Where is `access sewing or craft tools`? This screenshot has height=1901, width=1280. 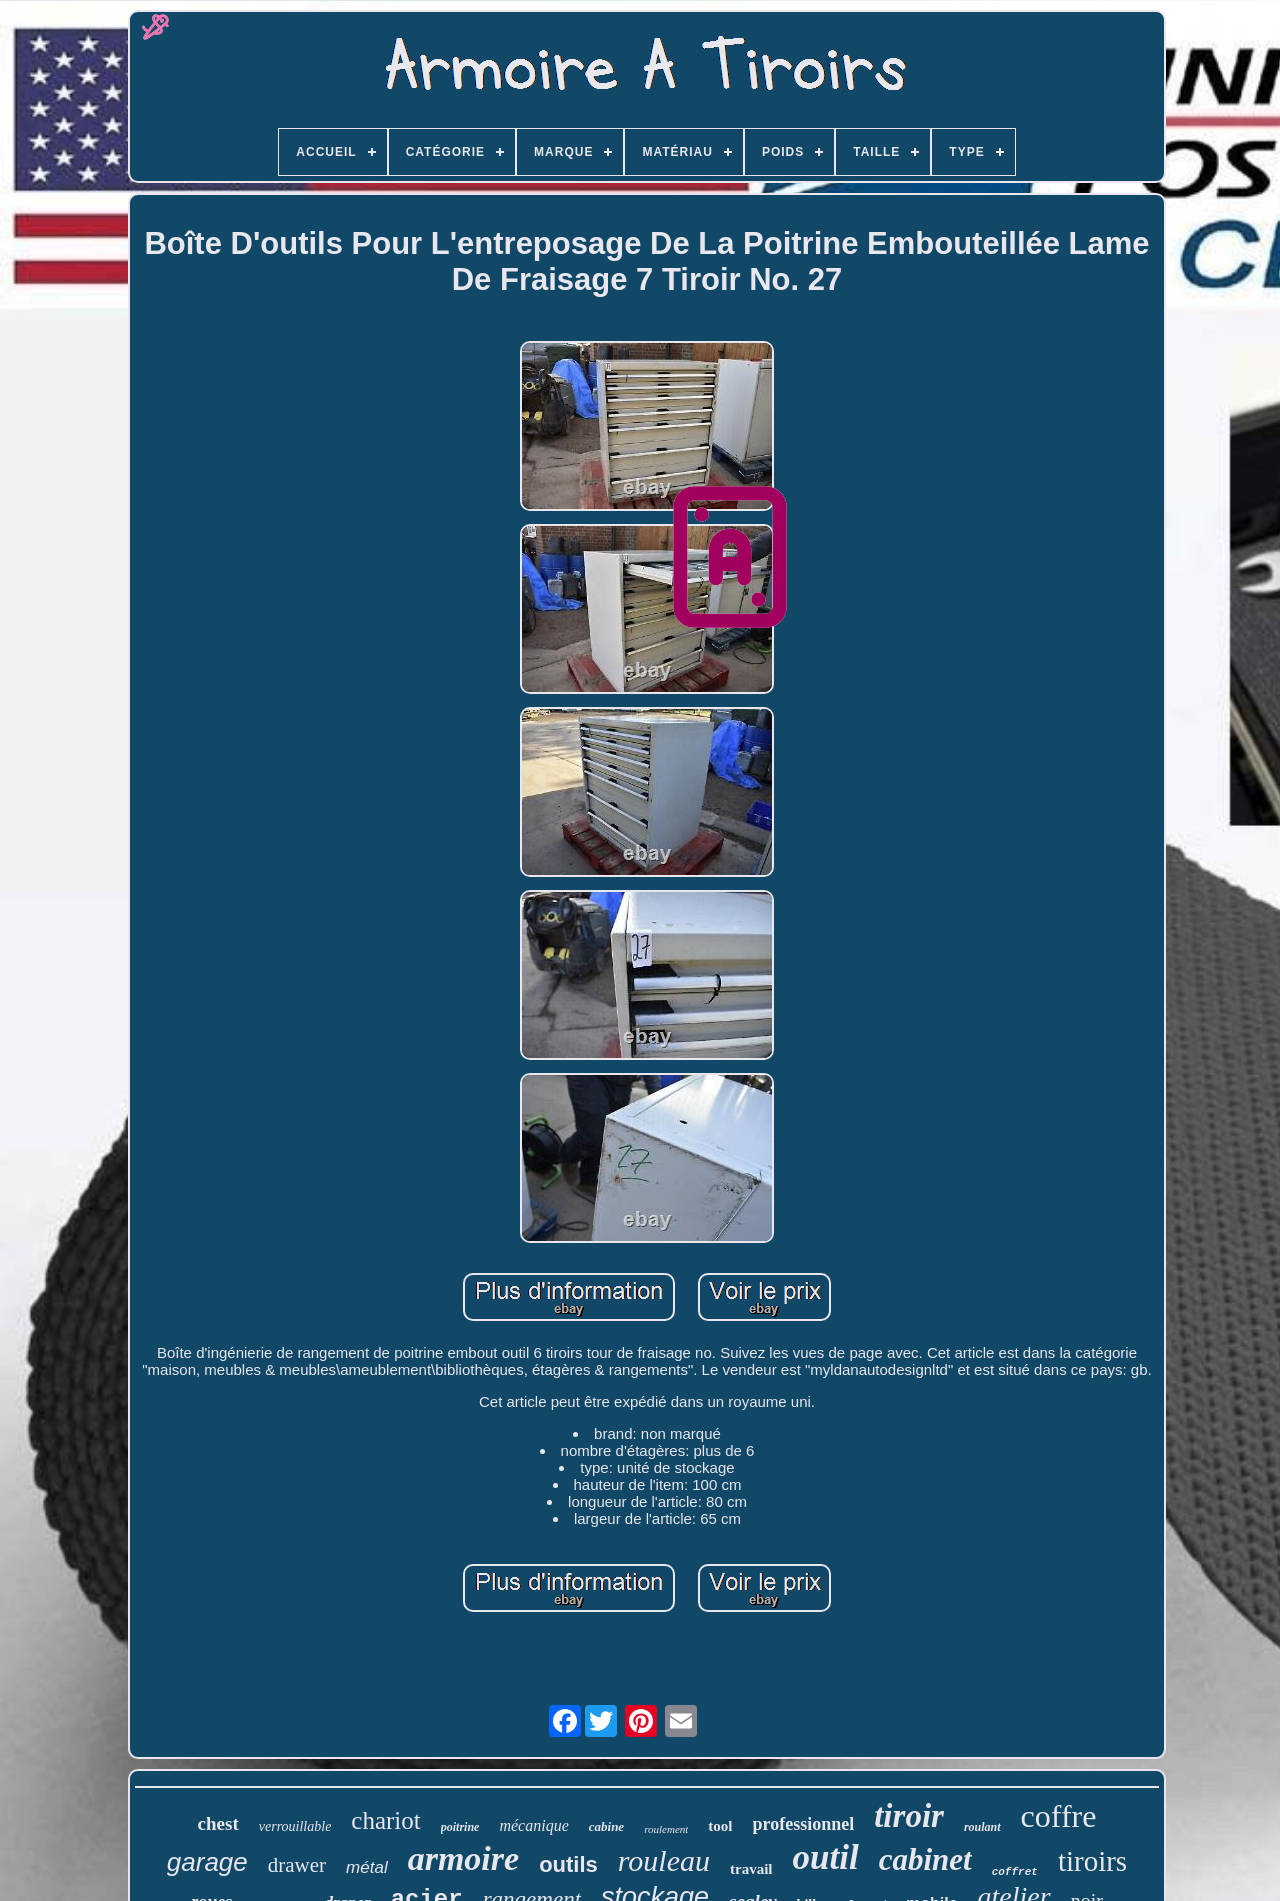
access sewing or craft tools is located at coordinates (156, 27).